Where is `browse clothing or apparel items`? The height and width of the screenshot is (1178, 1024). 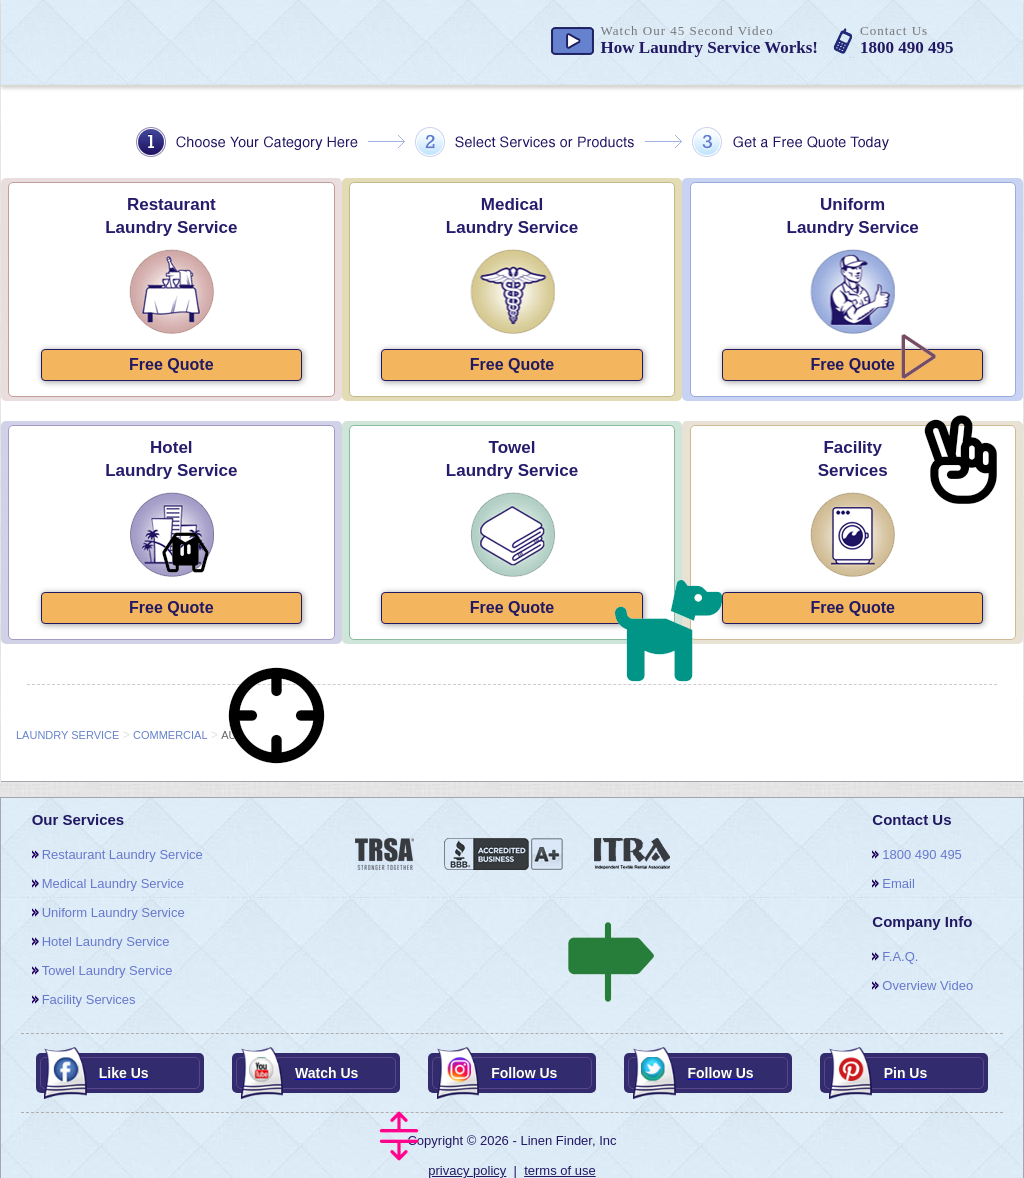 browse clothing or apparel items is located at coordinates (185, 552).